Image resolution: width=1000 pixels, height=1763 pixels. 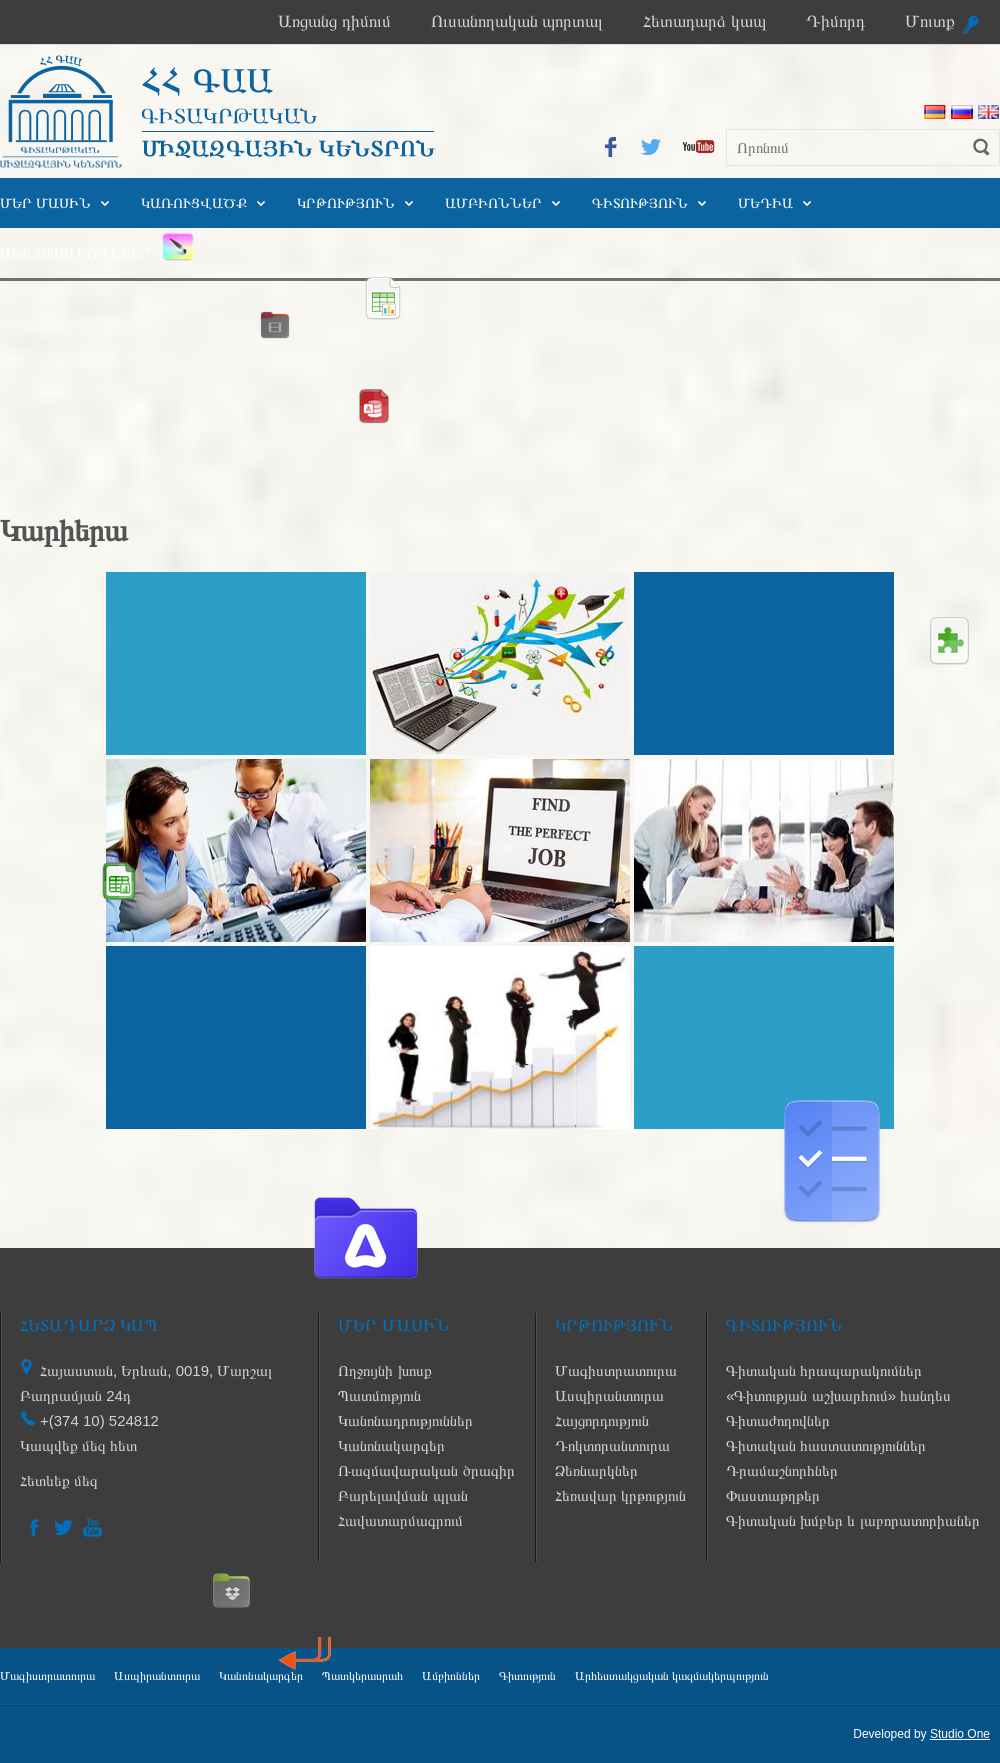 I want to click on microsoft access database file, so click(x=374, y=406).